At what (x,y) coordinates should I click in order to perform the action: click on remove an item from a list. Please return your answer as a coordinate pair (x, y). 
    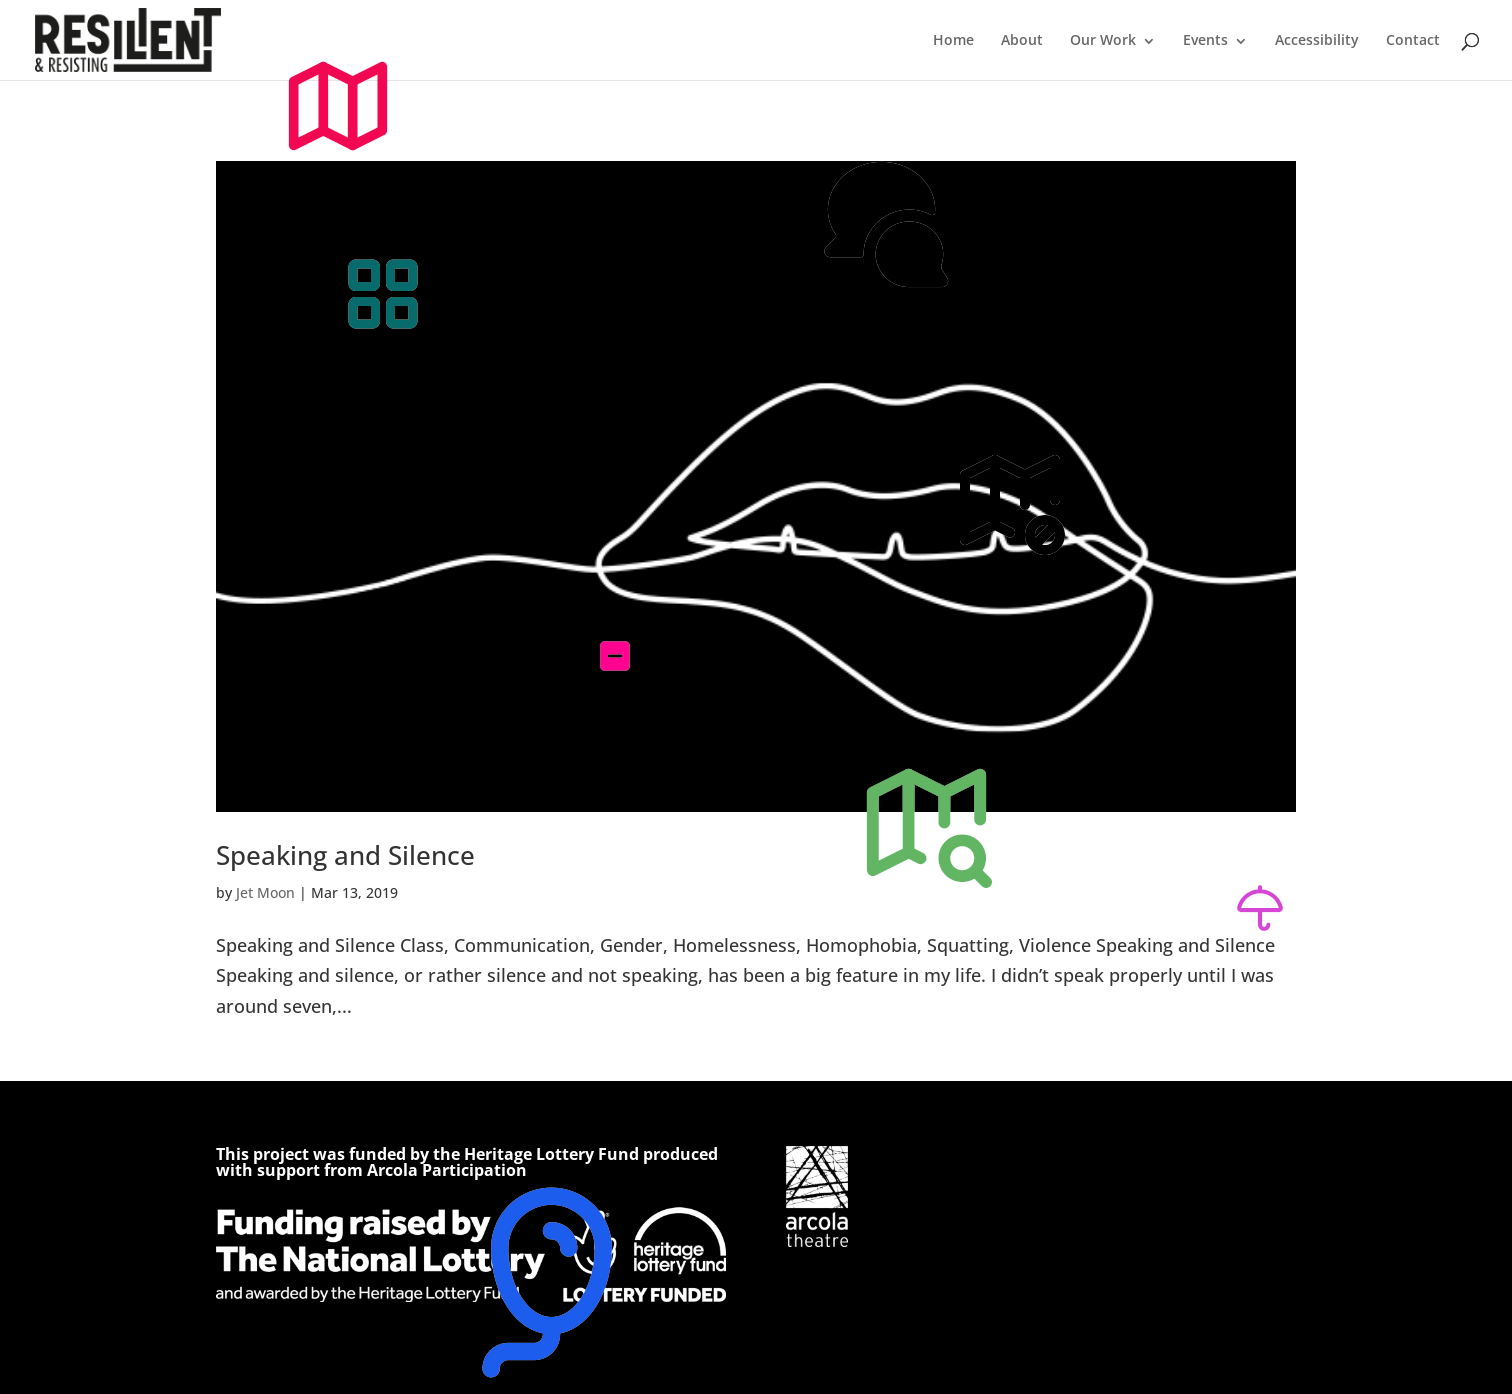
    Looking at the image, I should click on (615, 656).